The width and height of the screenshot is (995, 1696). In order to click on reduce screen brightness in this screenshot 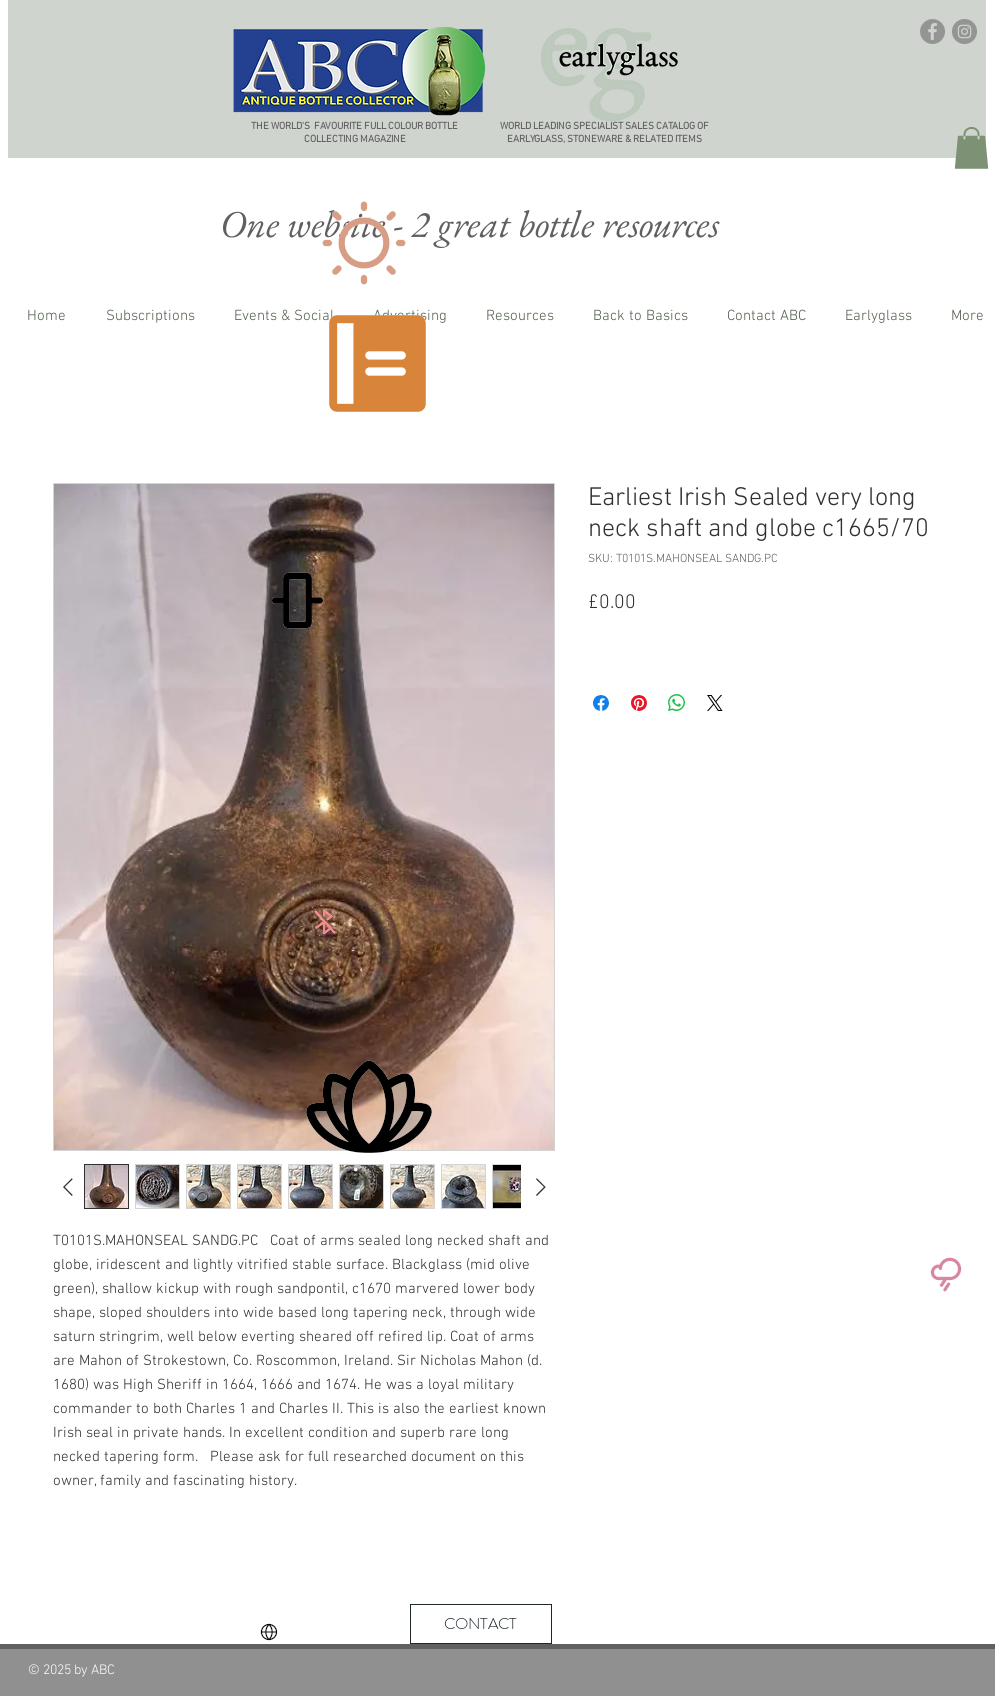, I will do `click(364, 243)`.